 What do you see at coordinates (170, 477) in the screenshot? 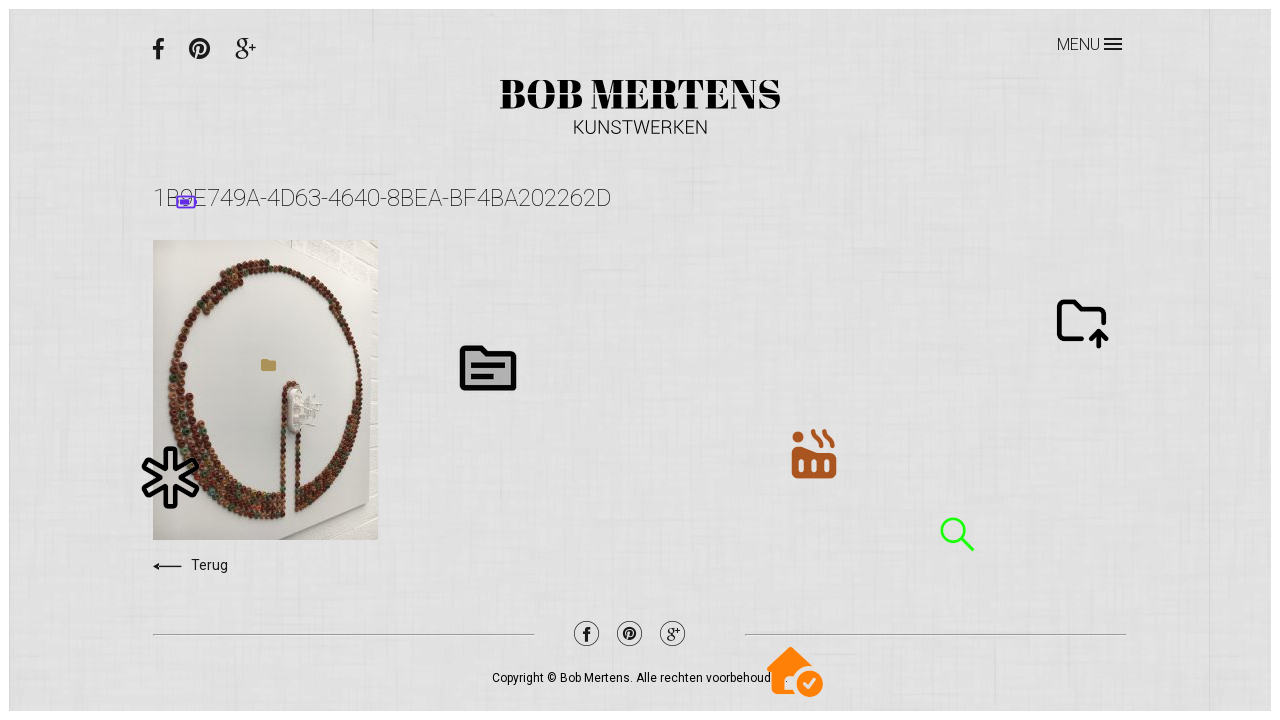
I see `access medical or health-related features` at bounding box center [170, 477].